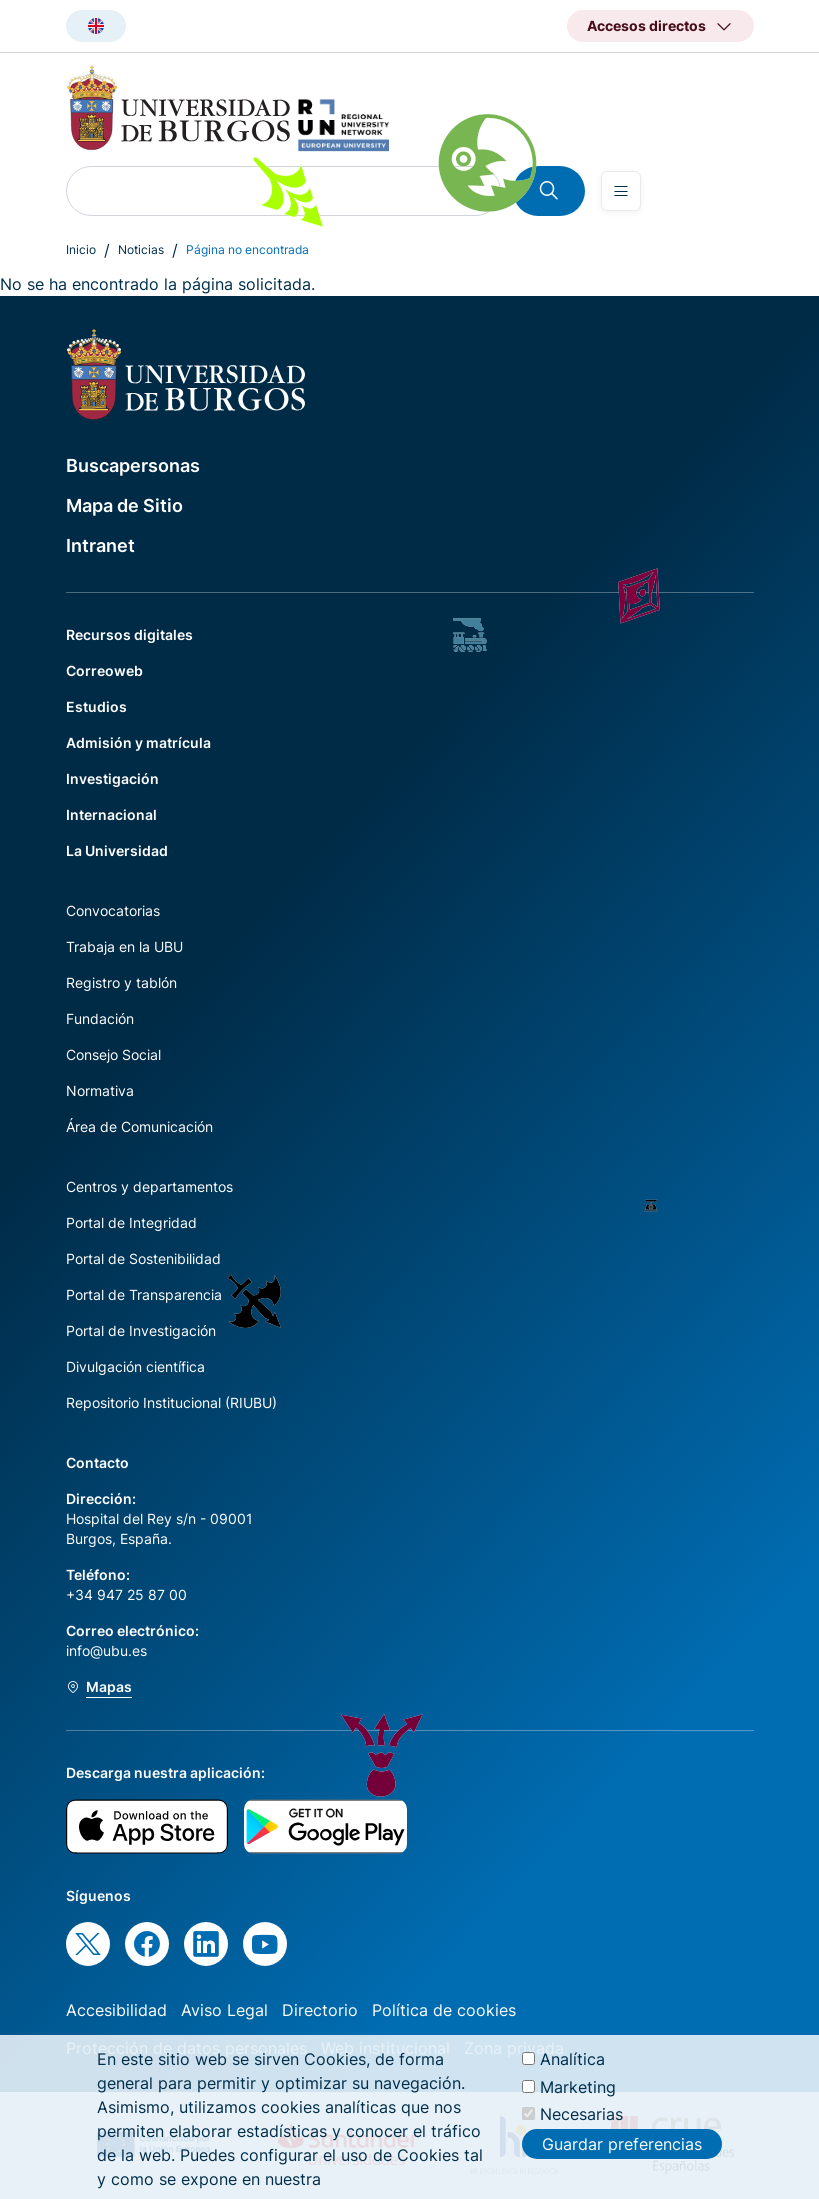 The image size is (819, 2199). I want to click on equip a bat-themed blade weapon, so click(254, 1301).